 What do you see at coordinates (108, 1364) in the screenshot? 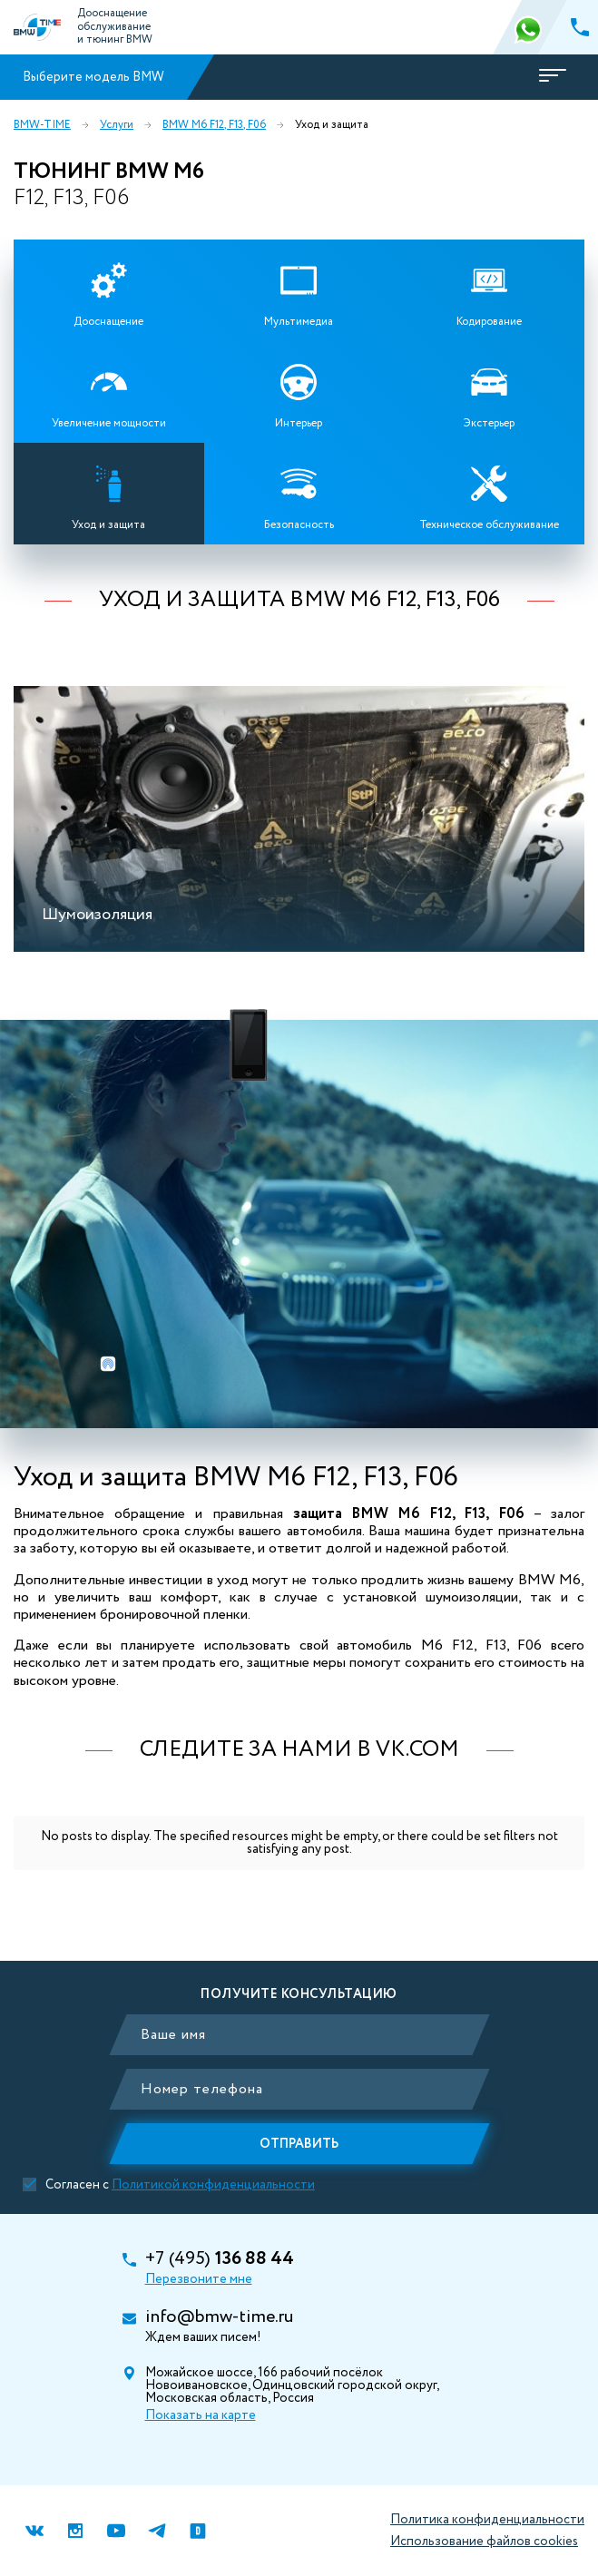
I see `share files wirelessly with nearby Apple devices` at bounding box center [108, 1364].